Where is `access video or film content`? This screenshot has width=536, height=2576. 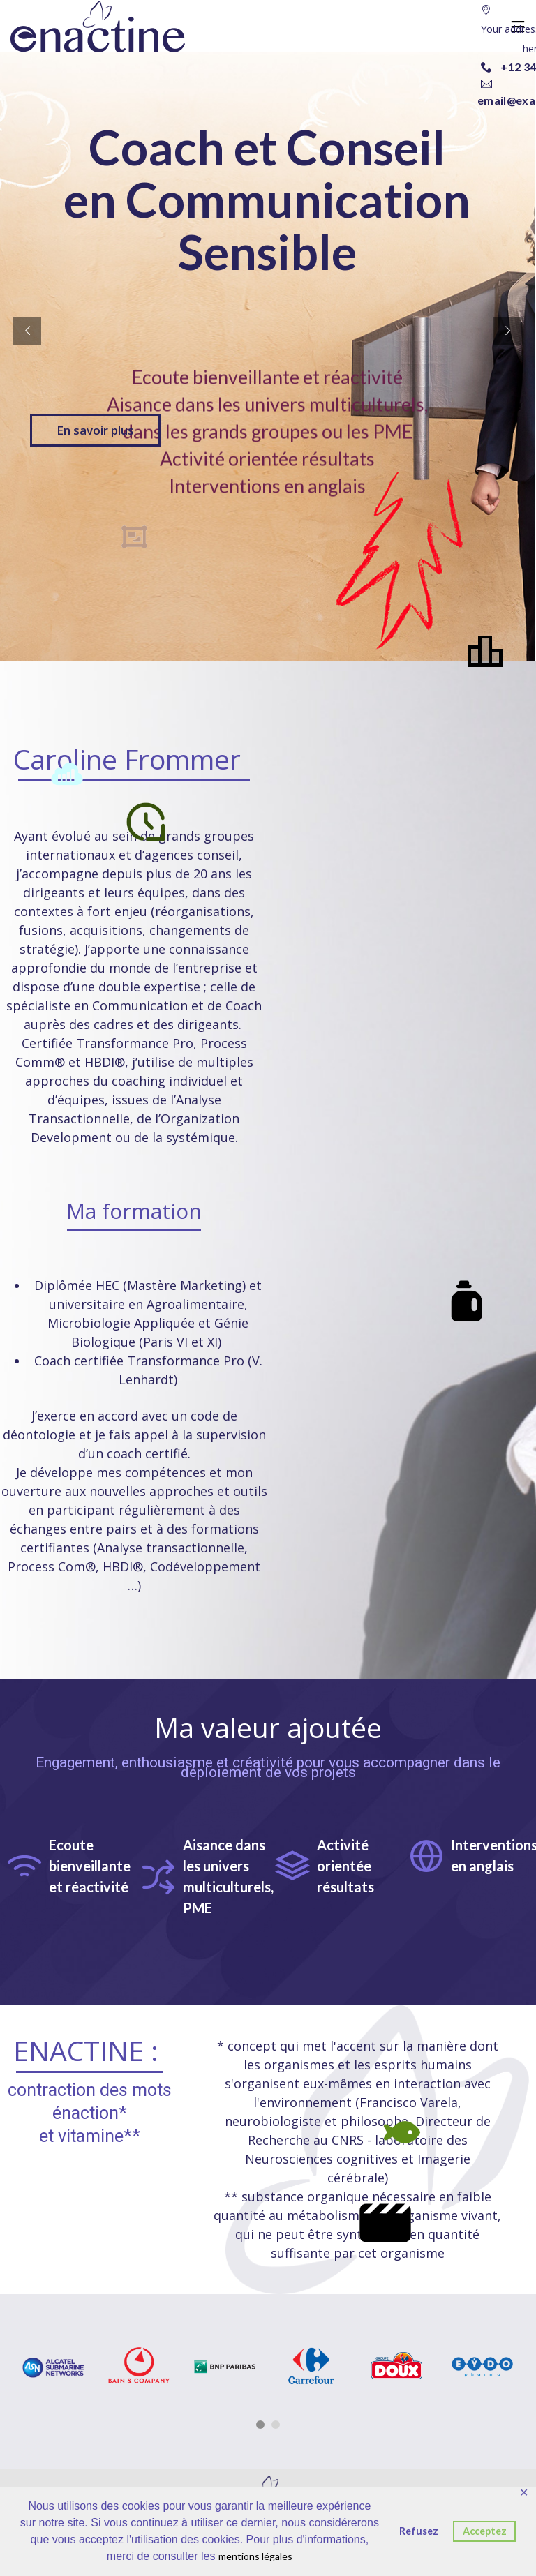
access video or film content is located at coordinates (385, 2223).